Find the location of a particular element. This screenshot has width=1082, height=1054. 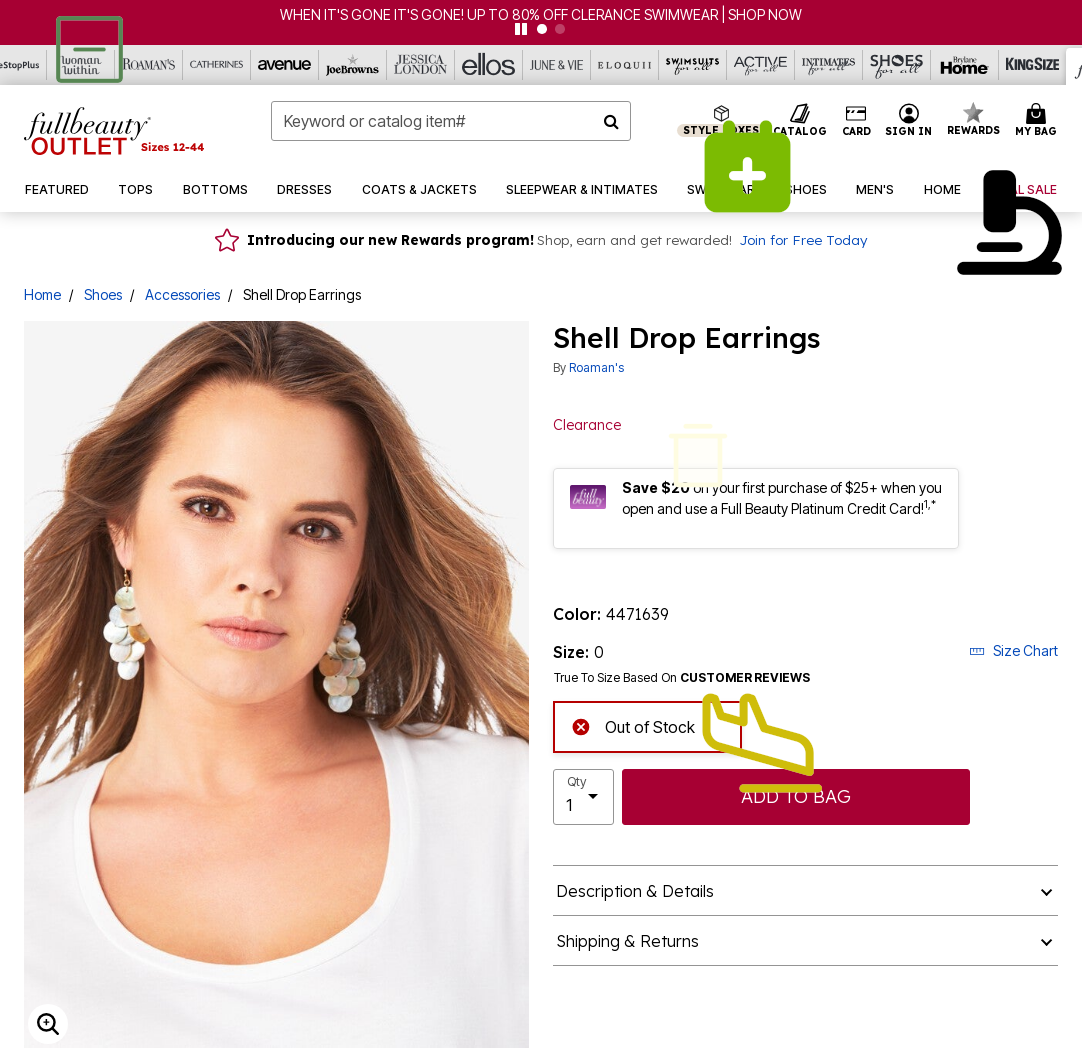

delete selected item is located at coordinates (698, 458).